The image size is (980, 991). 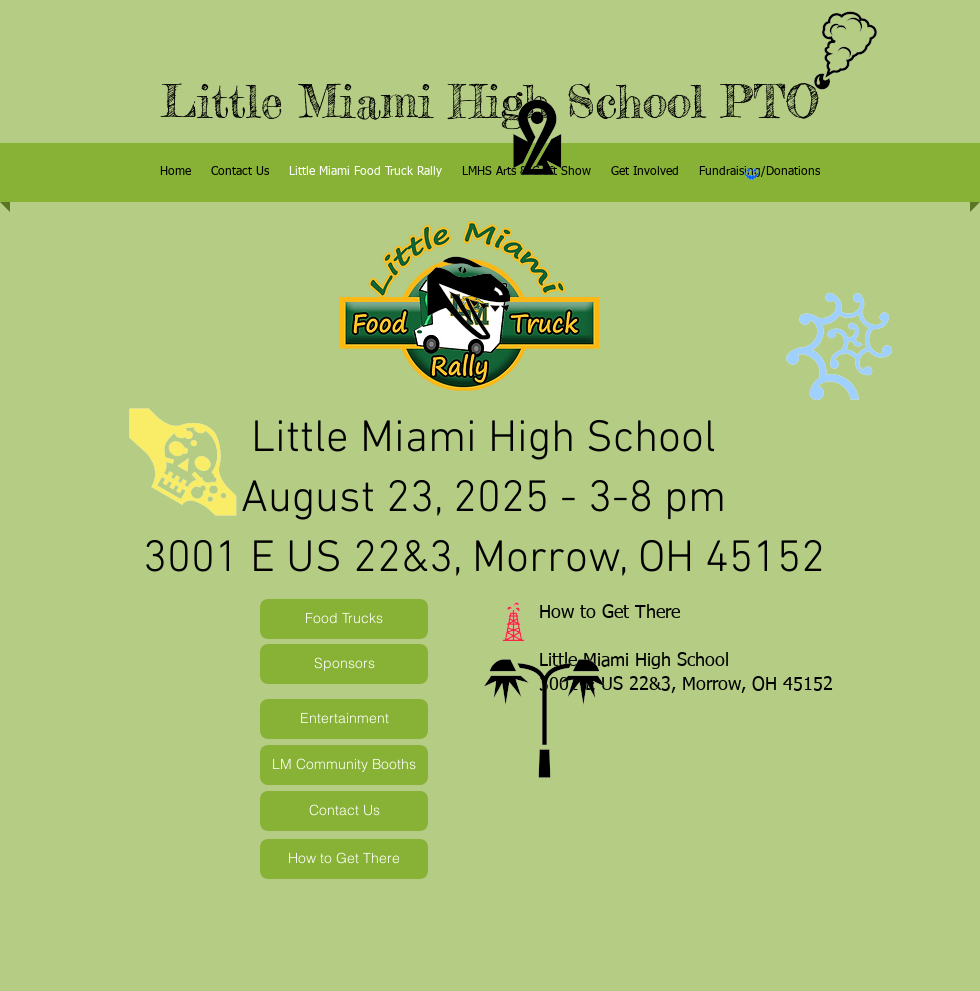 What do you see at coordinates (513, 622) in the screenshot?
I see `access oil drilling or extraction features` at bounding box center [513, 622].